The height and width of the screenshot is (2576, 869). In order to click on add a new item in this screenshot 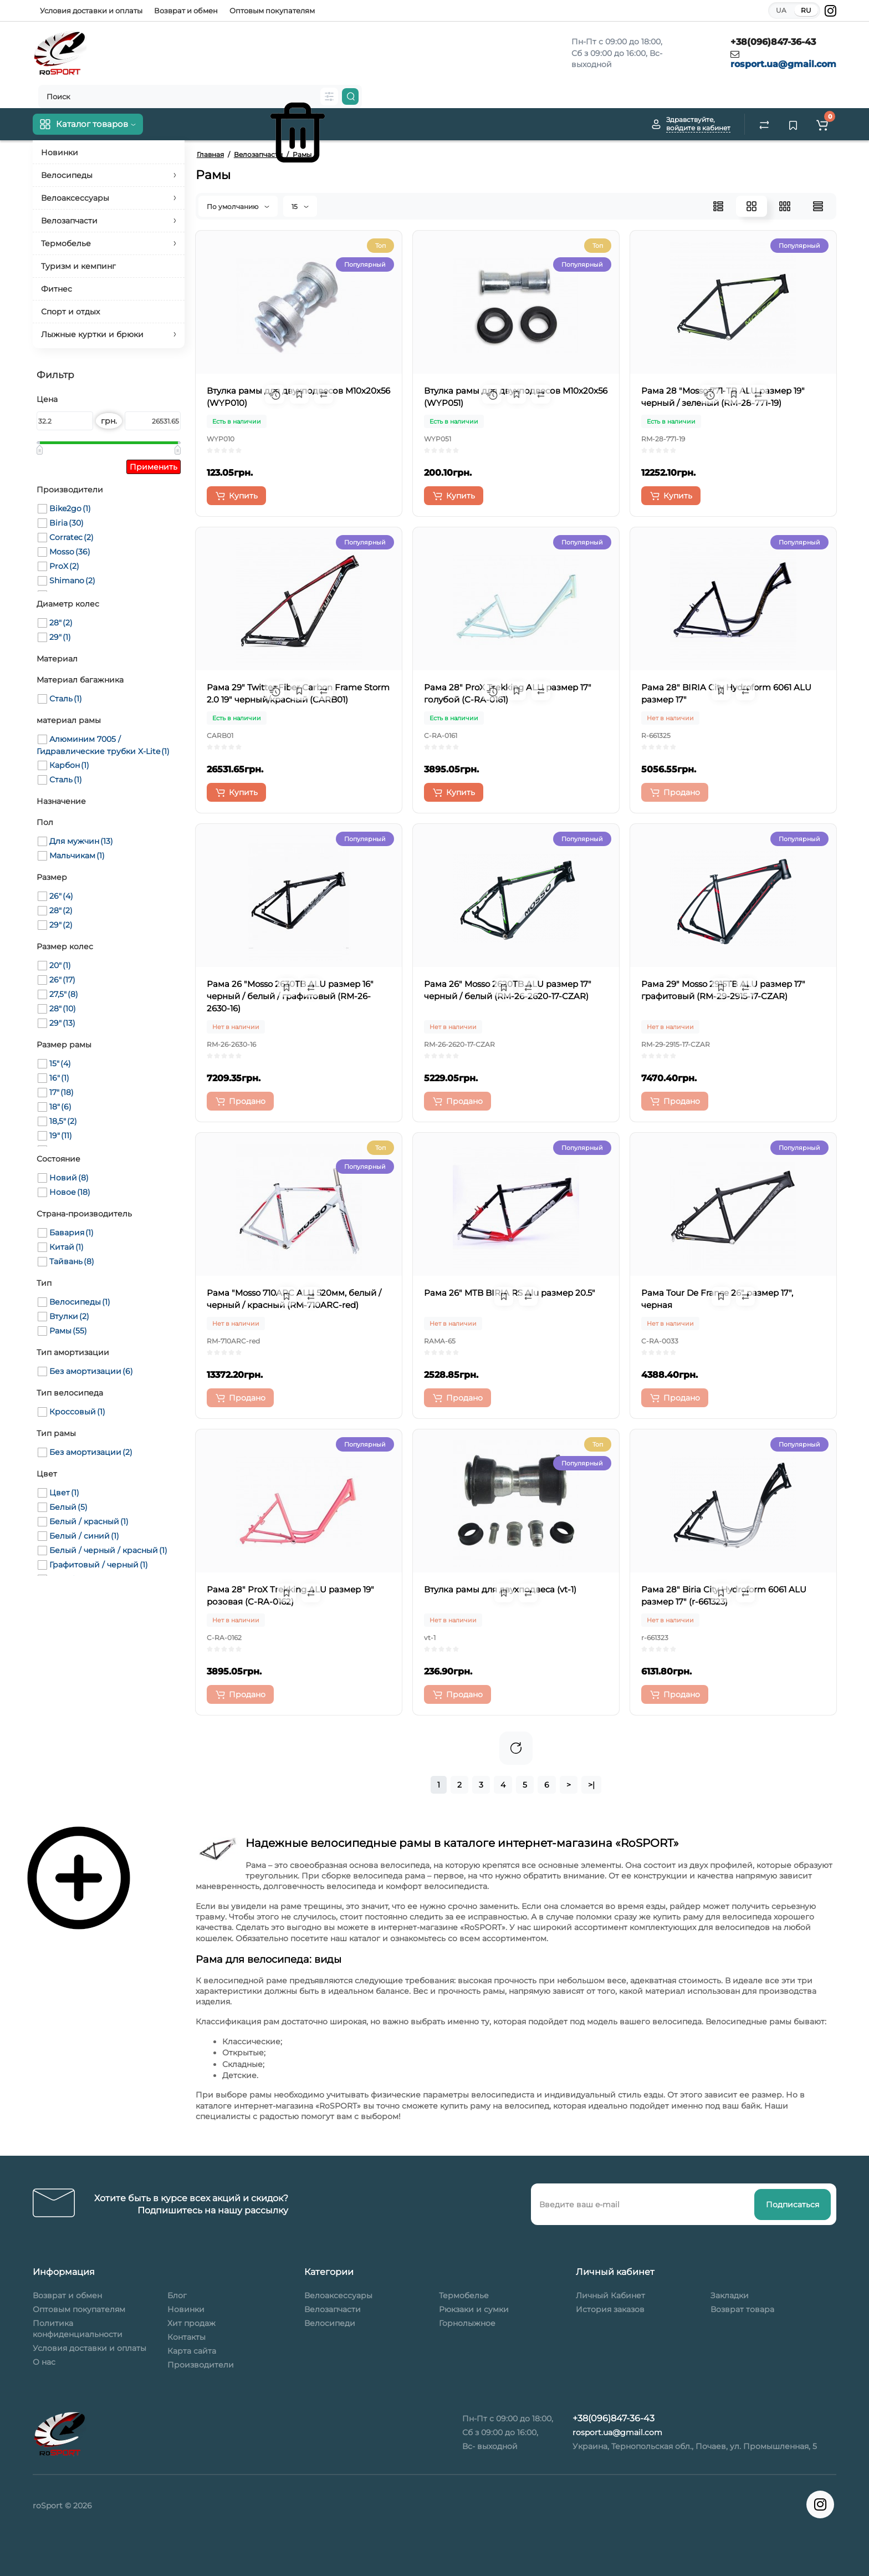, I will do `click(79, 1878)`.